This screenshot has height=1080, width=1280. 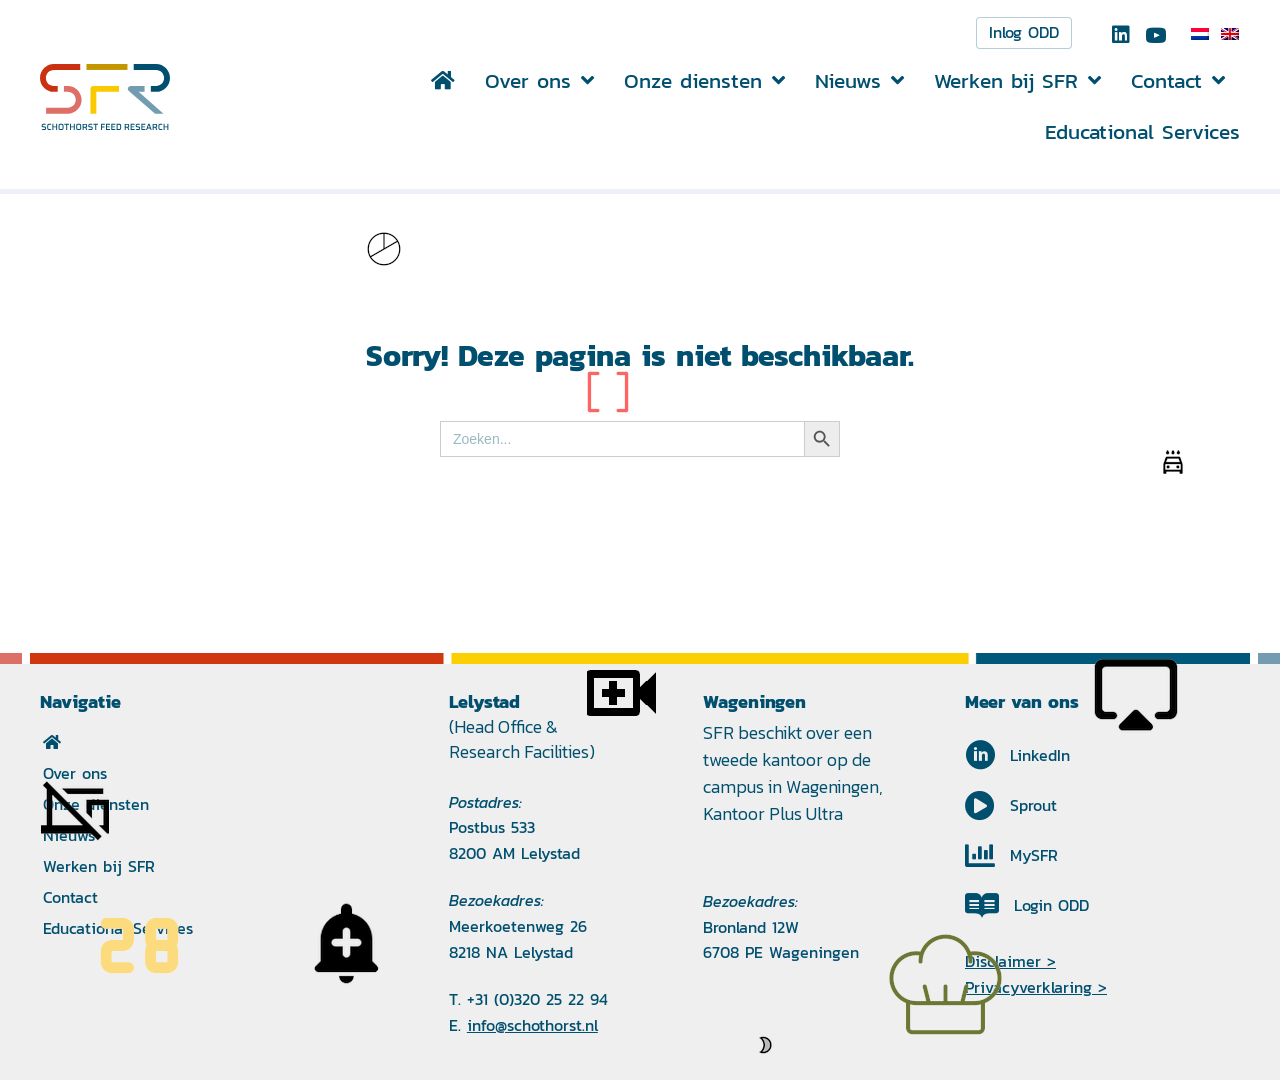 I want to click on stream content to an external display, so click(x=1136, y=693).